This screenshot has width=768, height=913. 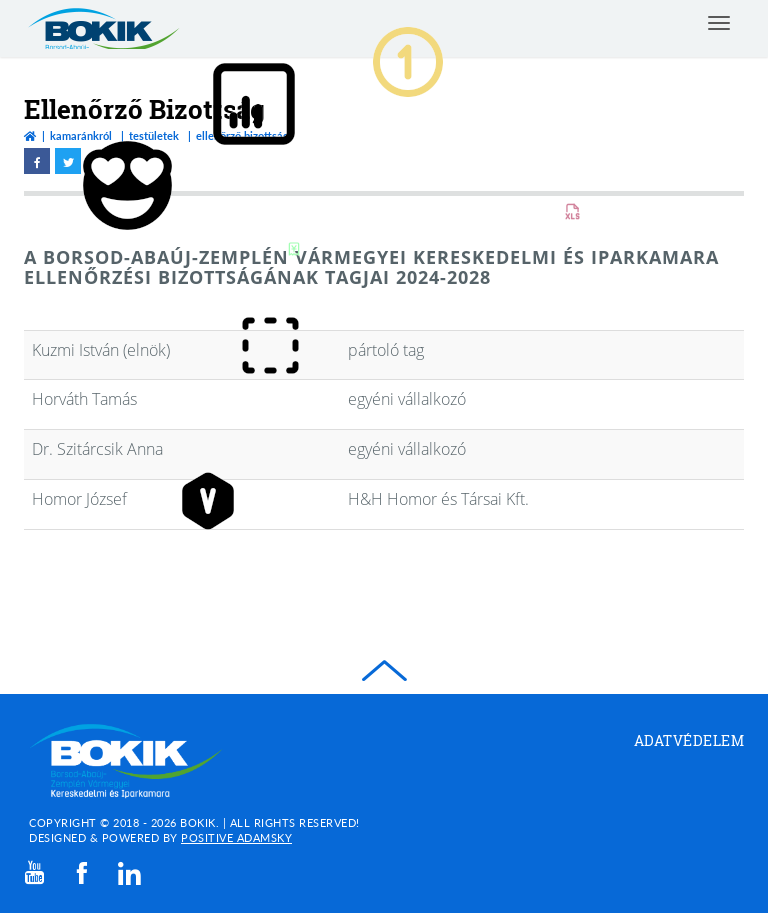 What do you see at coordinates (270, 345) in the screenshot?
I see `create a selection area or marquee tool` at bounding box center [270, 345].